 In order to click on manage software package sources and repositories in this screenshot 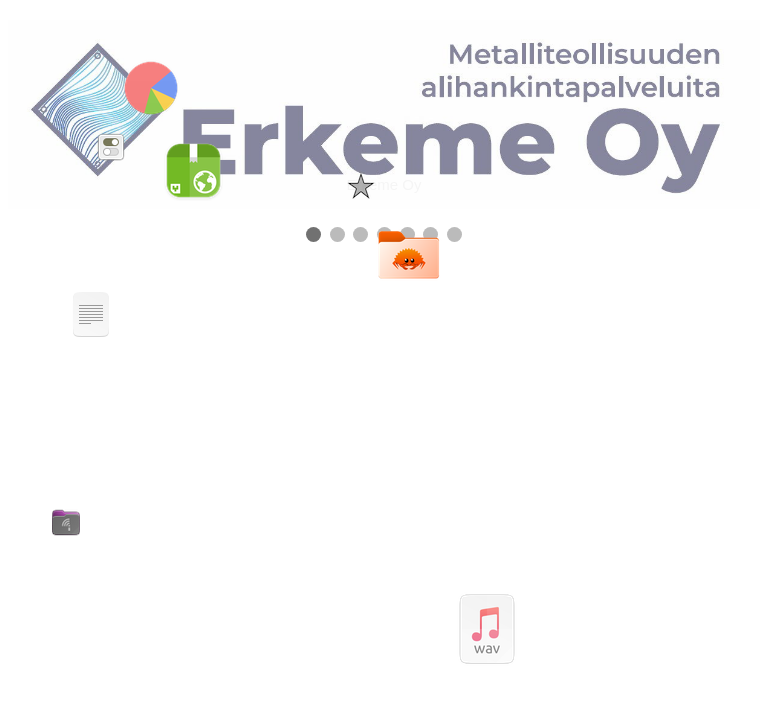, I will do `click(193, 171)`.